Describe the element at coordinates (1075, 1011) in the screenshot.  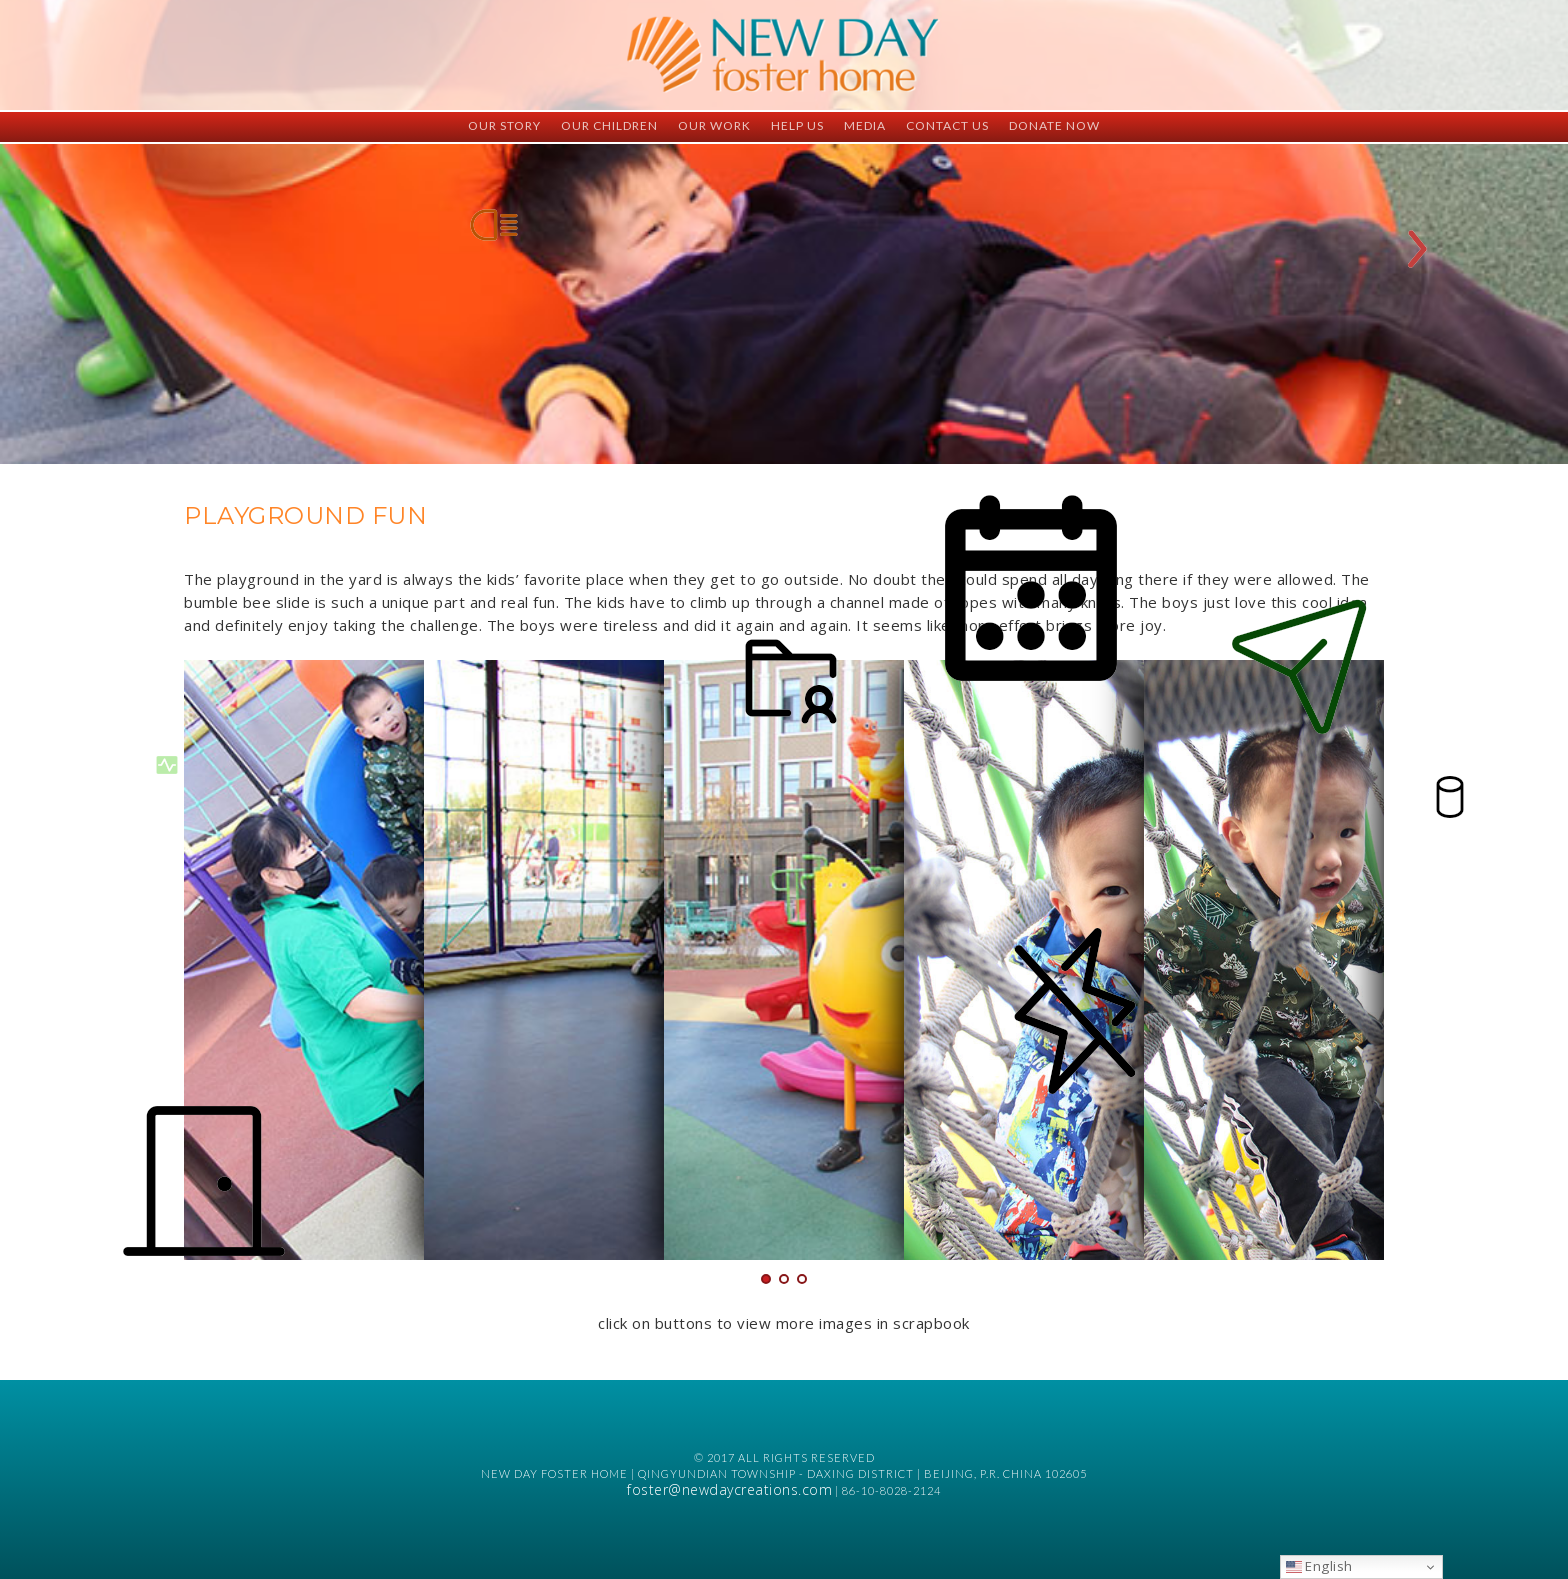
I see `disable flash or lightning mode` at that location.